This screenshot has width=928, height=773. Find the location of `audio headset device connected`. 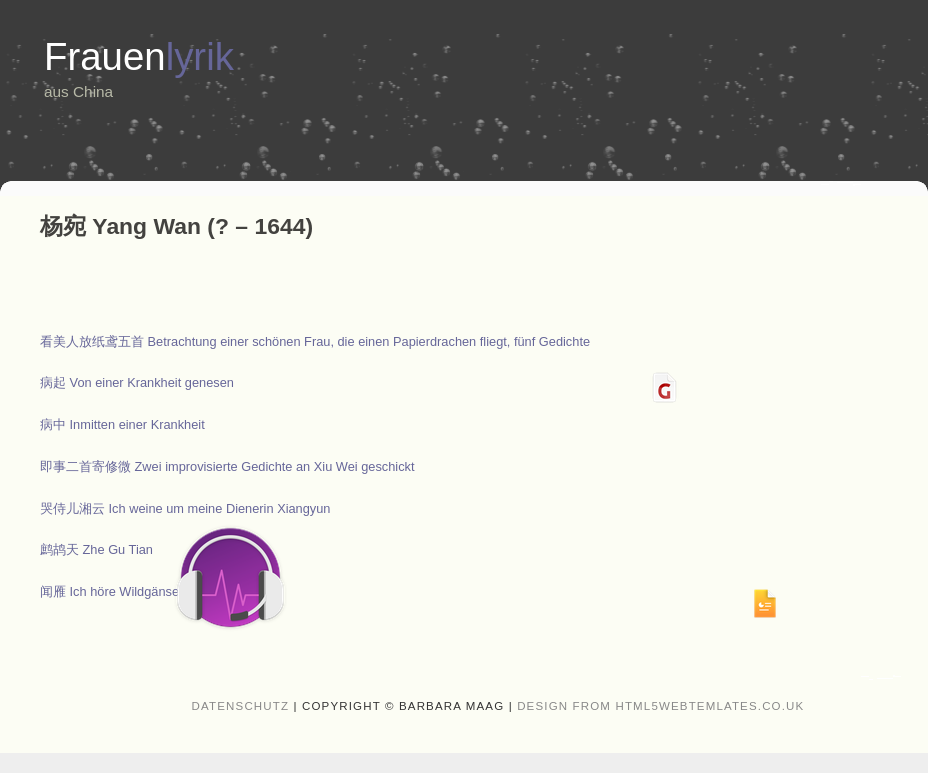

audio headset device connected is located at coordinates (230, 577).